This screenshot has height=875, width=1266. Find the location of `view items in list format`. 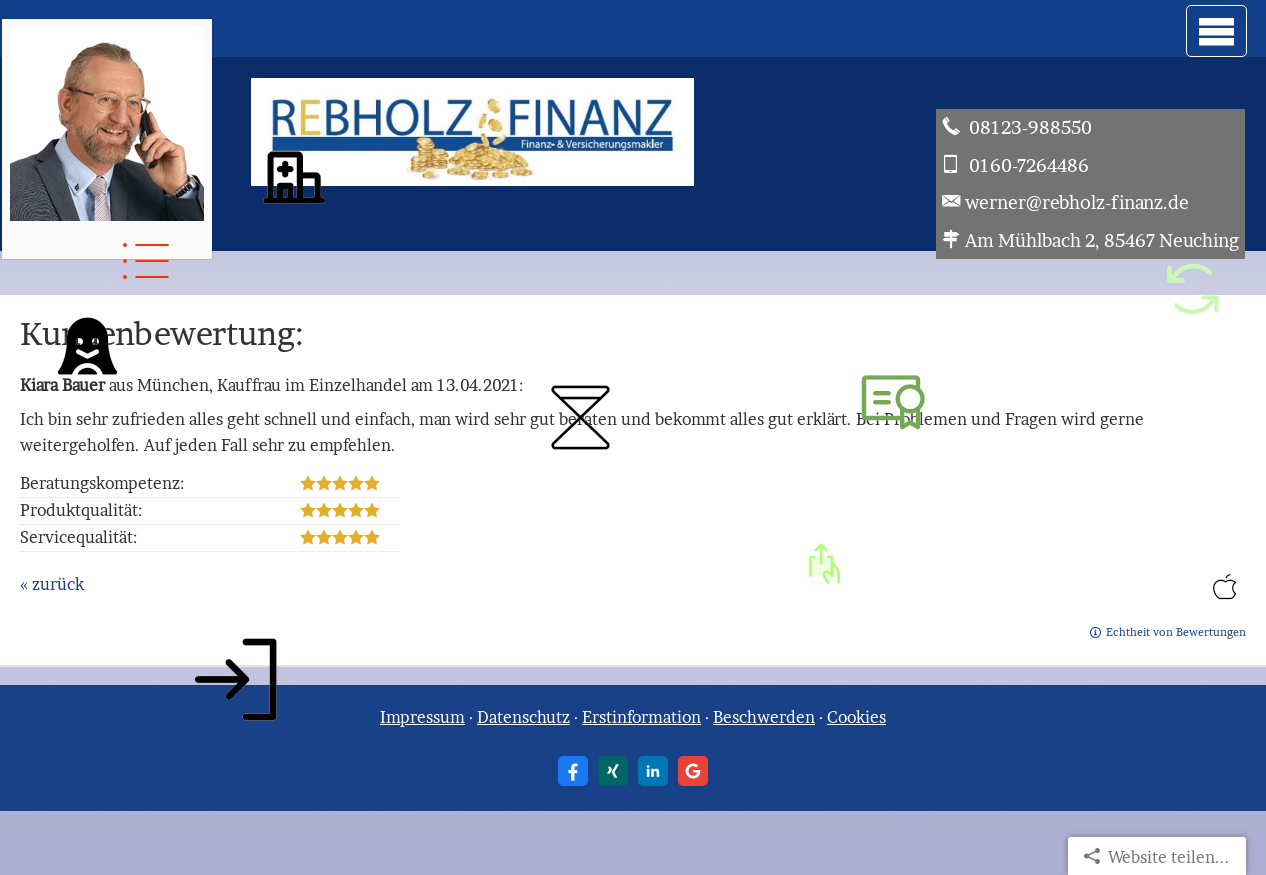

view items in list format is located at coordinates (146, 261).